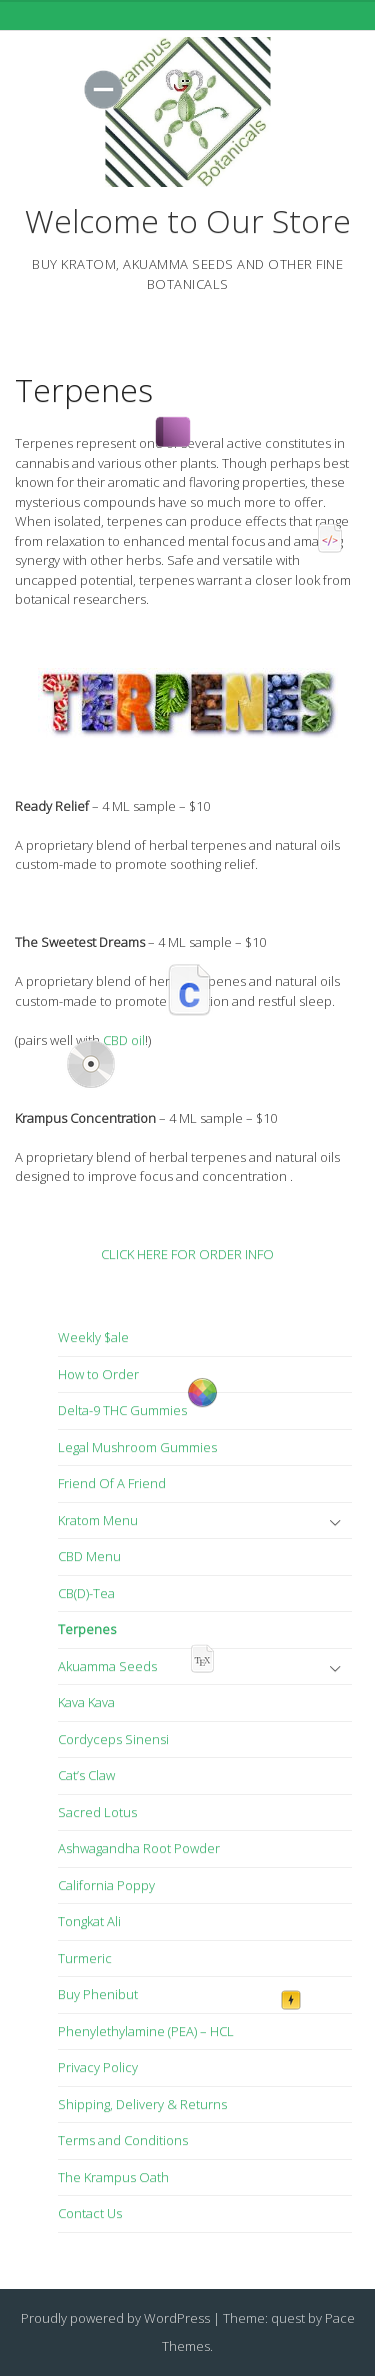 The height and width of the screenshot is (2376, 375). Describe the element at coordinates (202, 1658) in the screenshot. I see `a LaTeX or TeX document file` at that location.